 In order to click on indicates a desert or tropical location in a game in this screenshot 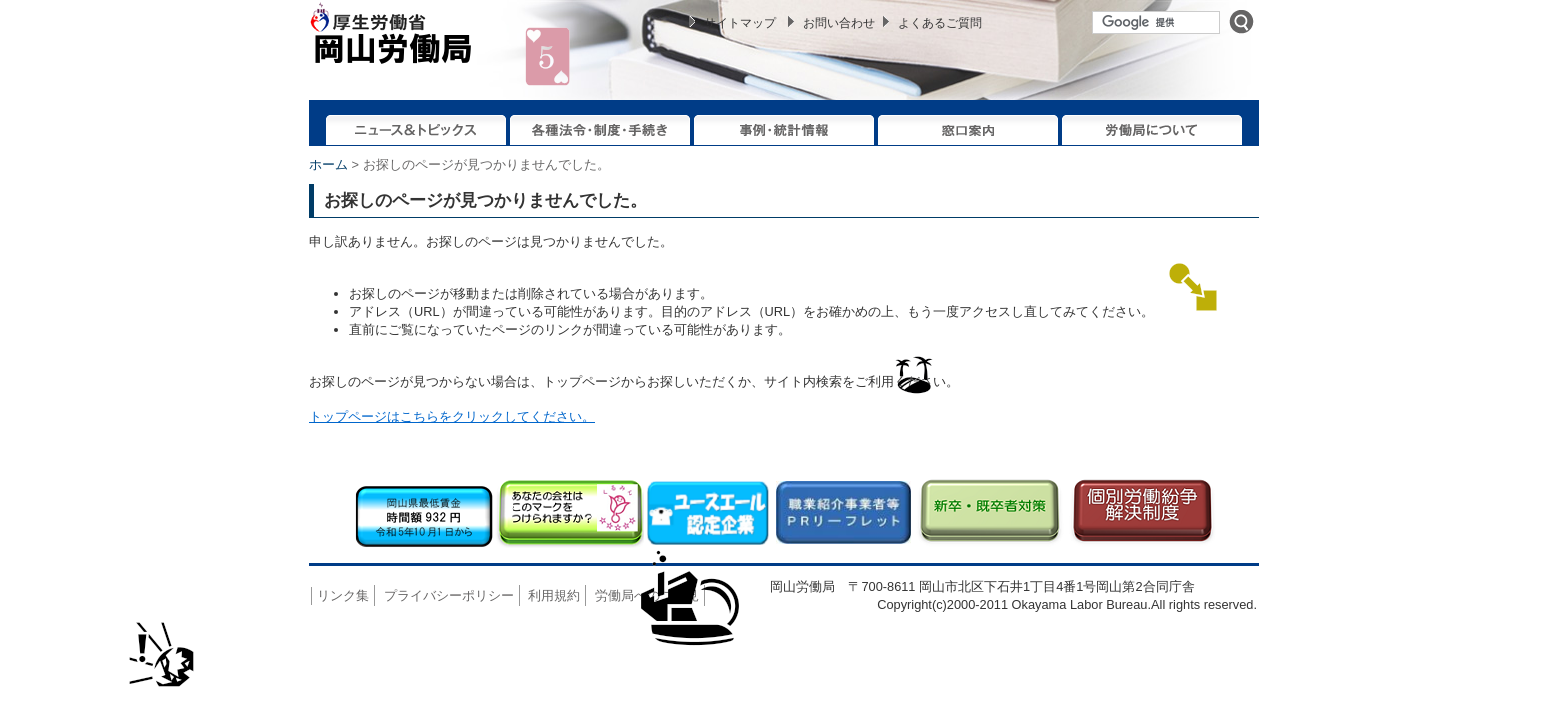, I will do `click(914, 375)`.